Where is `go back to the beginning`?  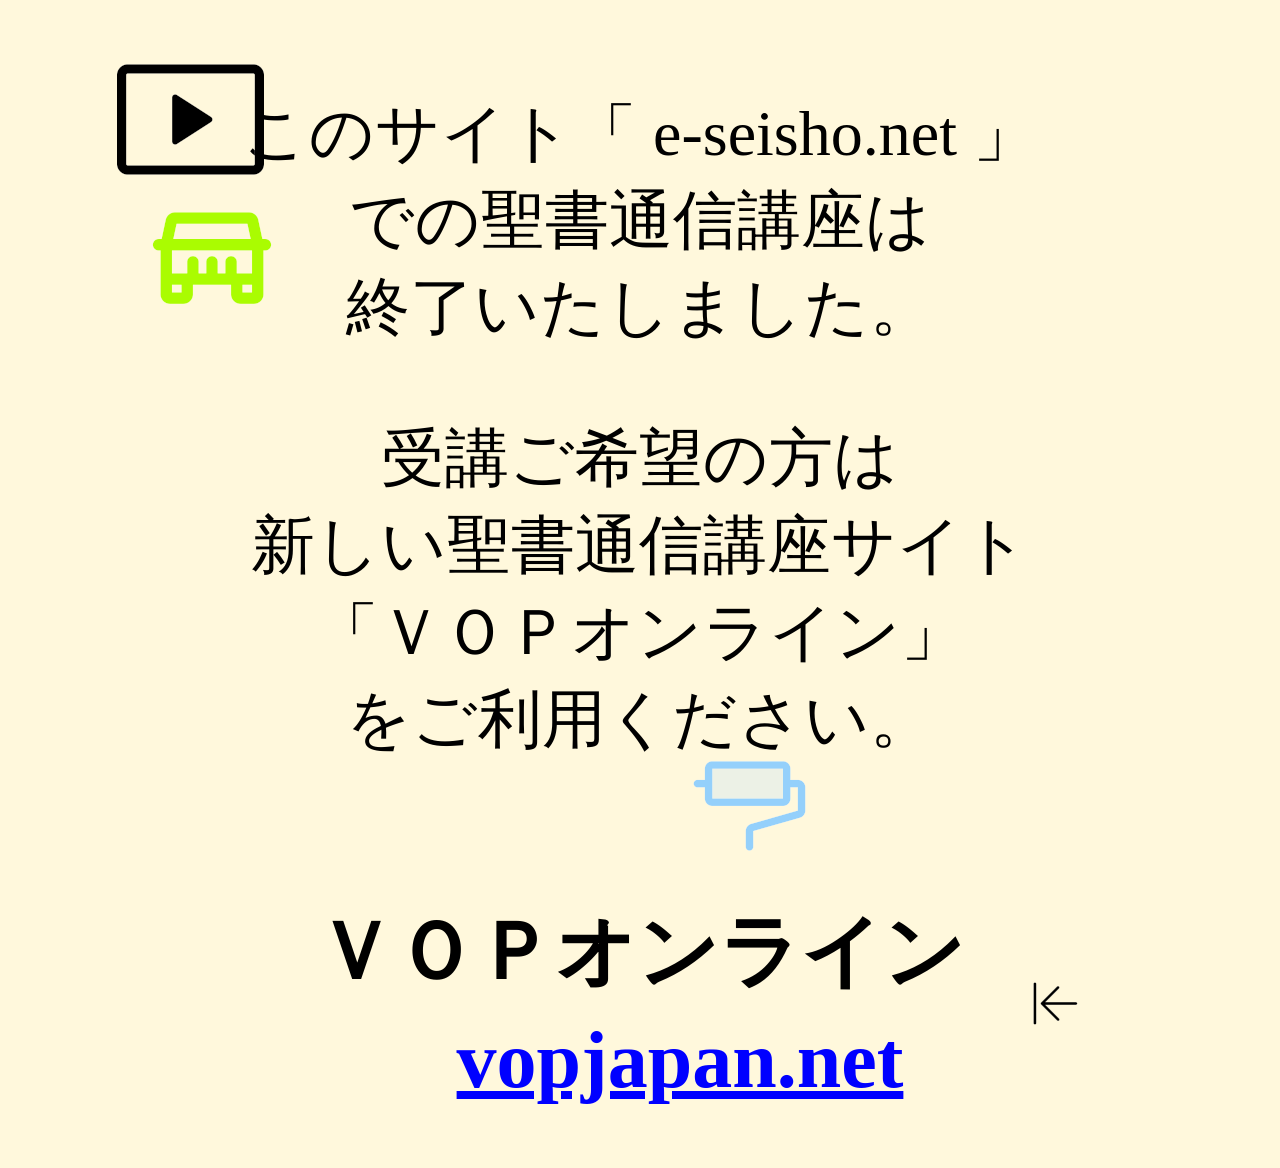
go back to the beginning is located at coordinates (1054, 1003).